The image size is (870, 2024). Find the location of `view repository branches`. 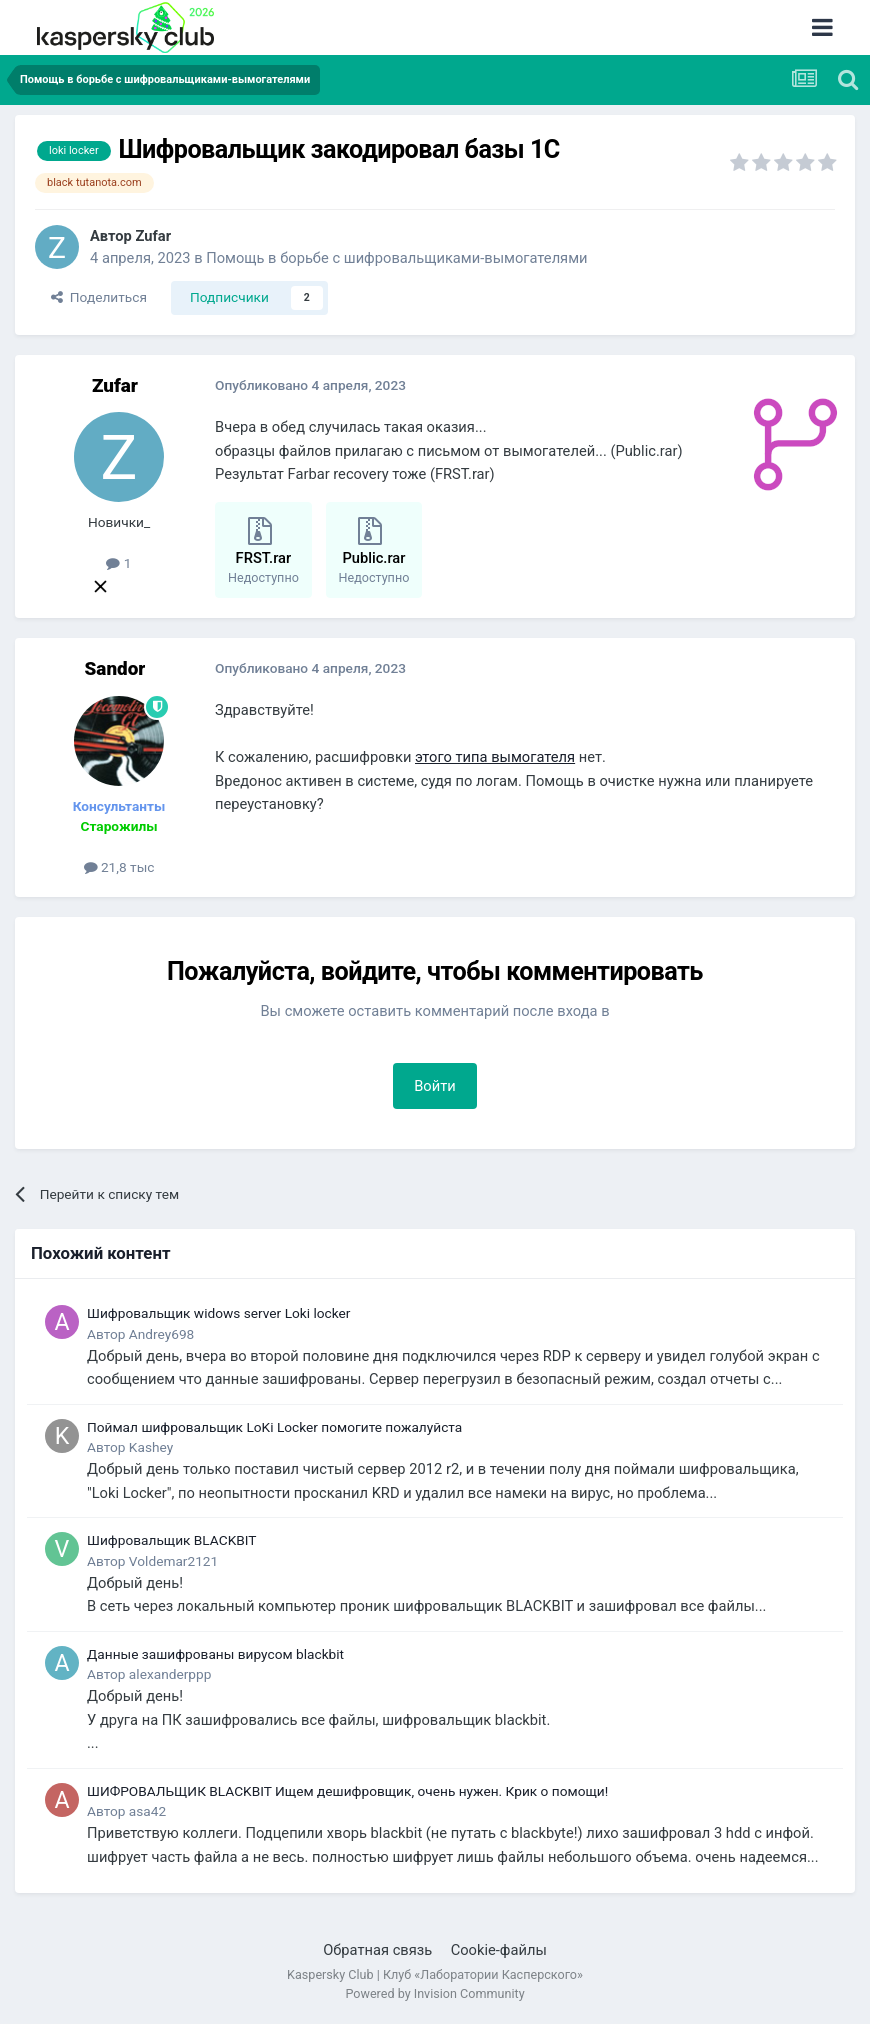

view repository branches is located at coordinates (795, 444).